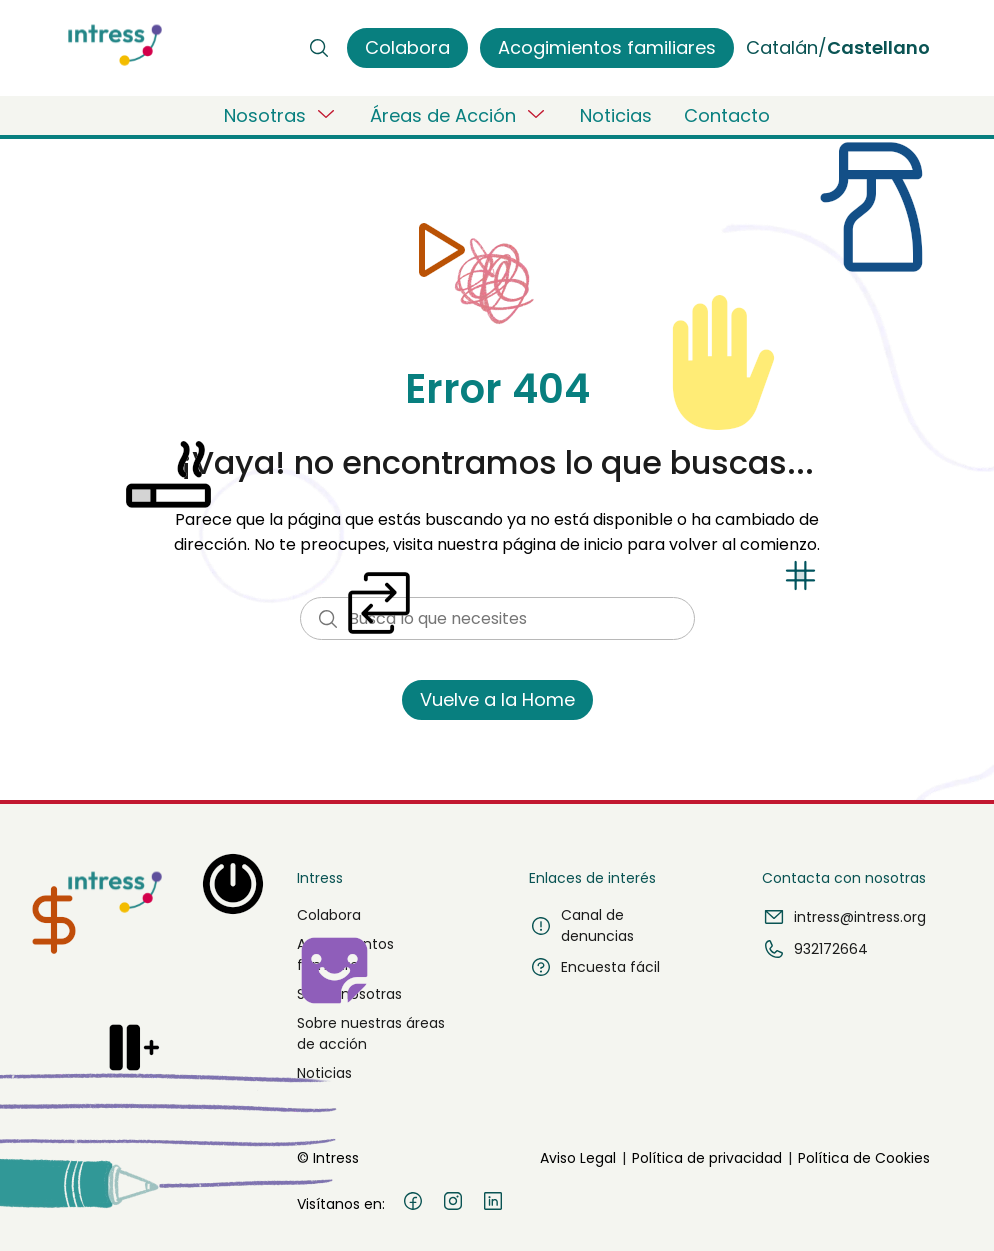 This screenshot has width=994, height=1251. I want to click on stop or halt an action, so click(723, 362).